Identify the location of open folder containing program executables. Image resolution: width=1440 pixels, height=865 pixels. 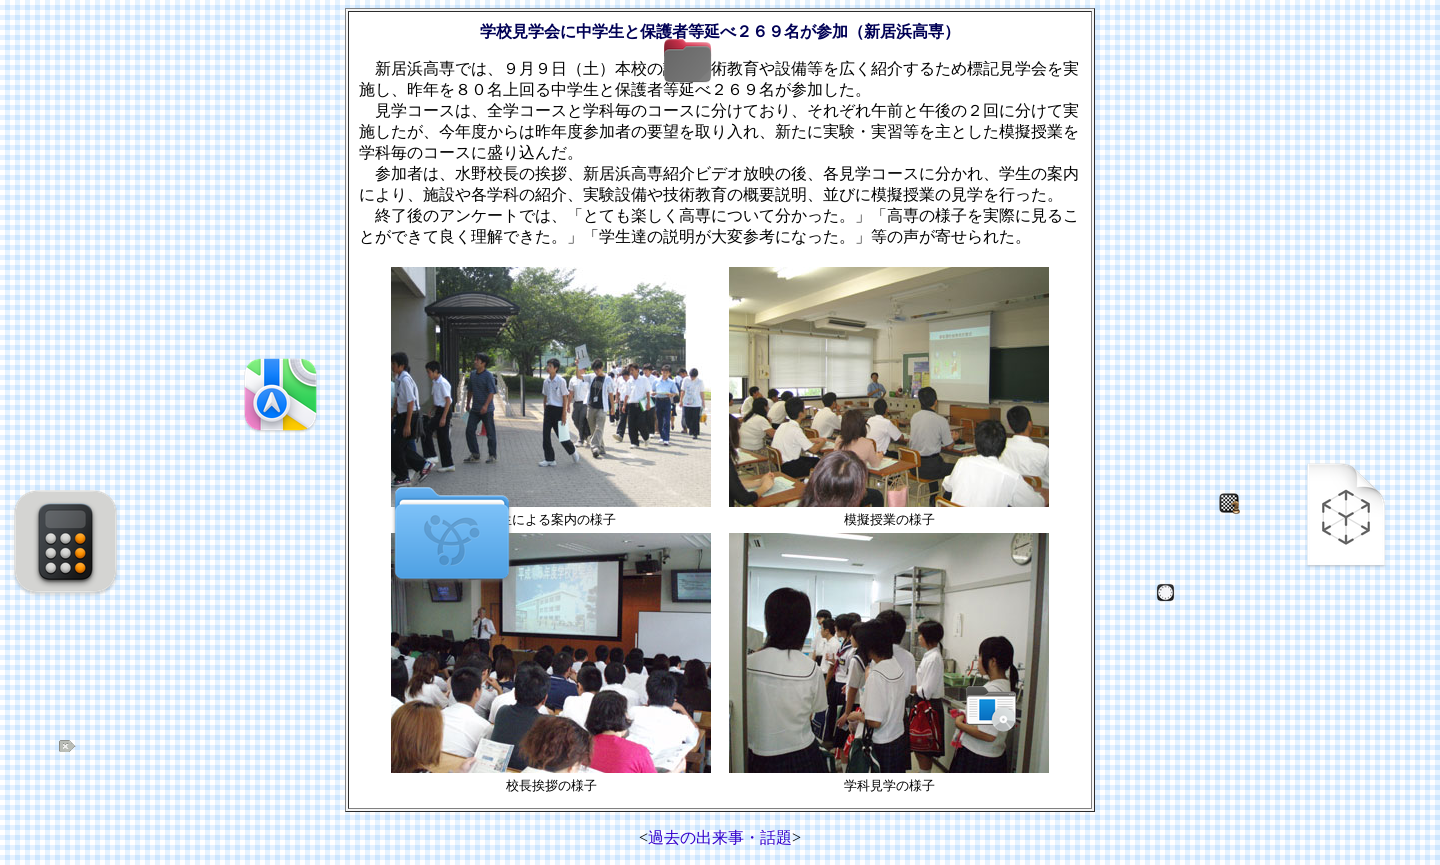
(991, 707).